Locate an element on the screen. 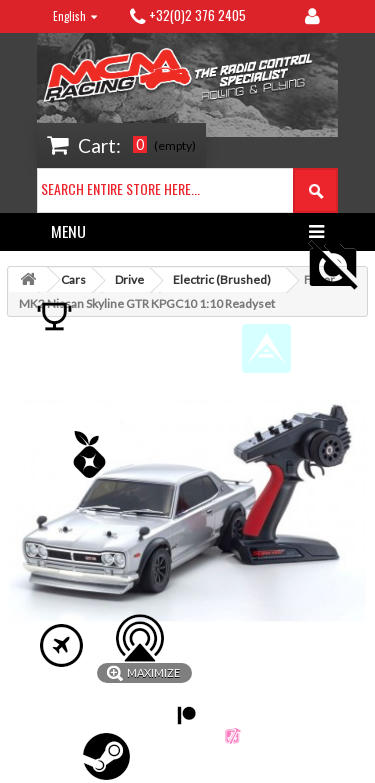 The image size is (375, 783). view achievements or awards is located at coordinates (54, 316).